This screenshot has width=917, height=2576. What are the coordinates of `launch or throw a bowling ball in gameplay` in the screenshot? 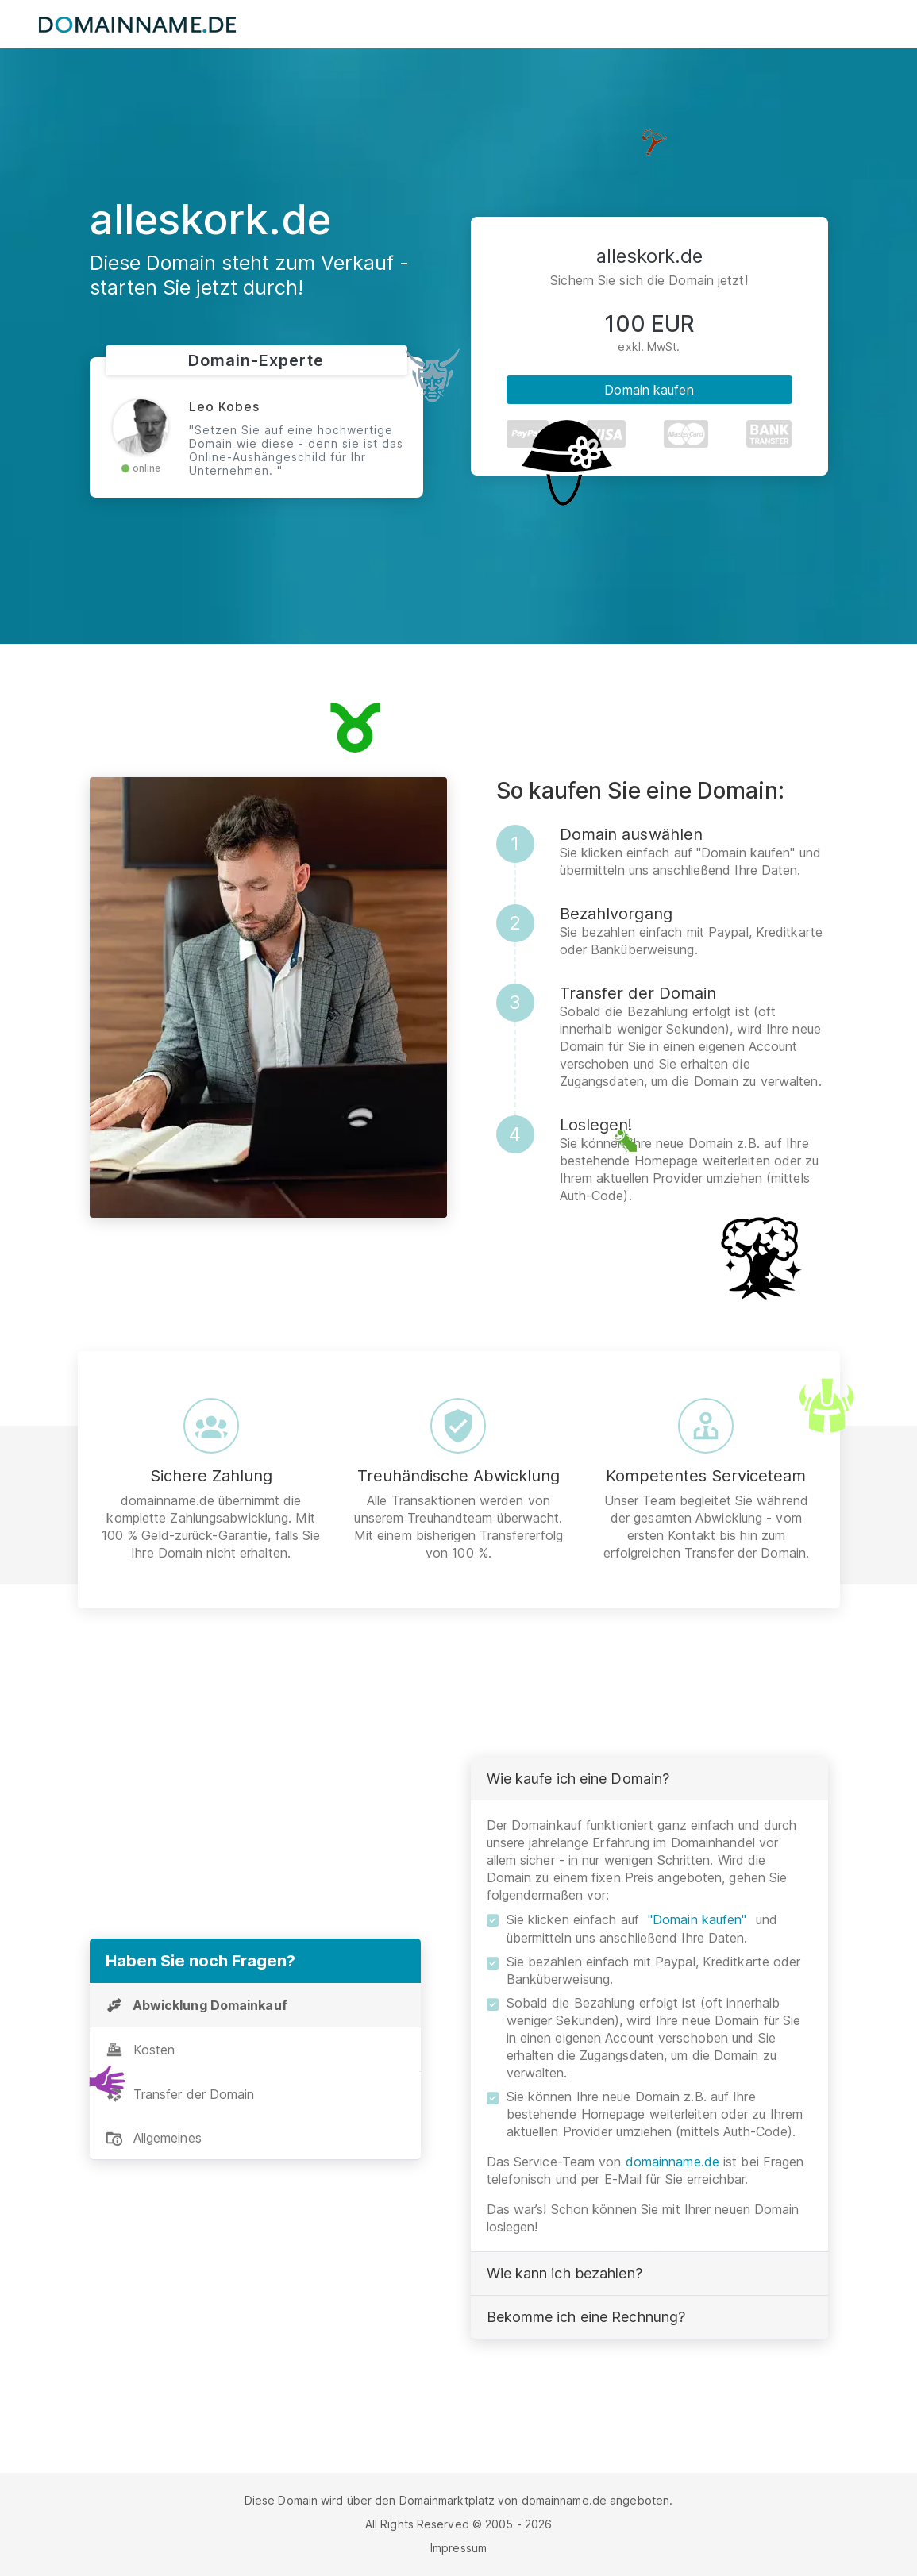 It's located at (626, 1141).